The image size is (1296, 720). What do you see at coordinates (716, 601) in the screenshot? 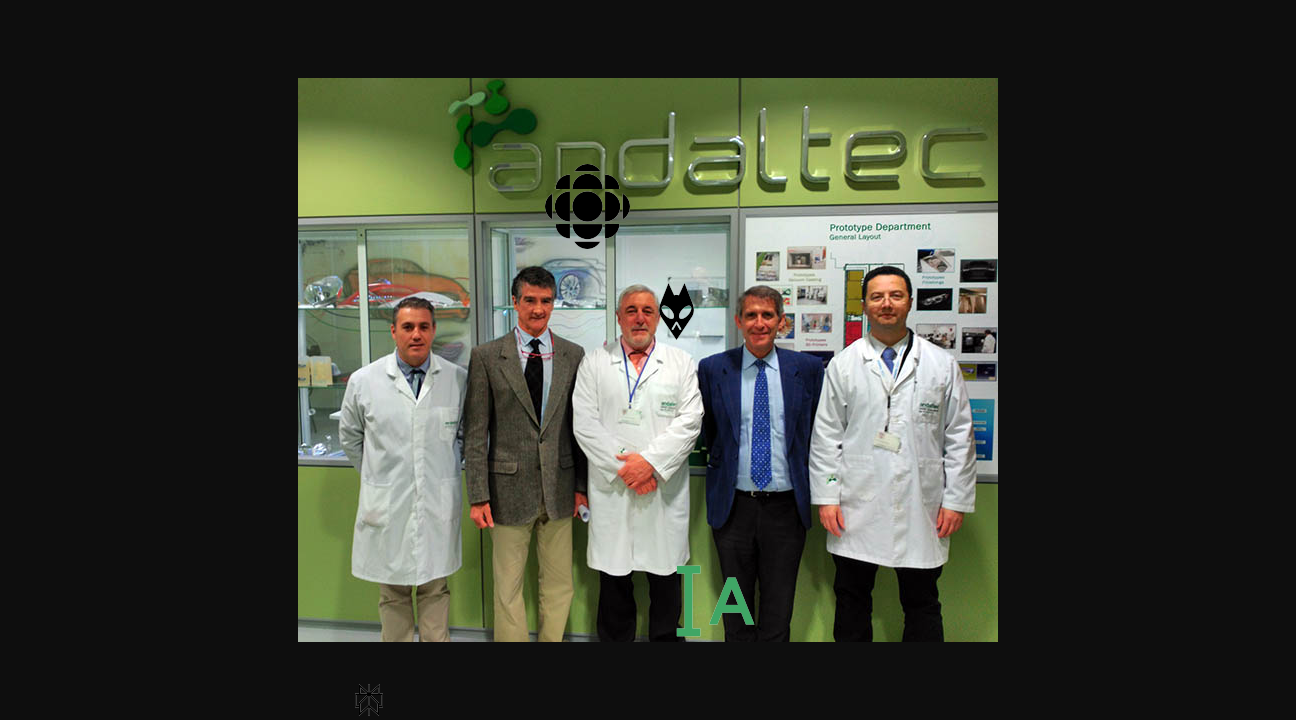
I see `adjust text line height spacing` at bounding box center [716, 601].